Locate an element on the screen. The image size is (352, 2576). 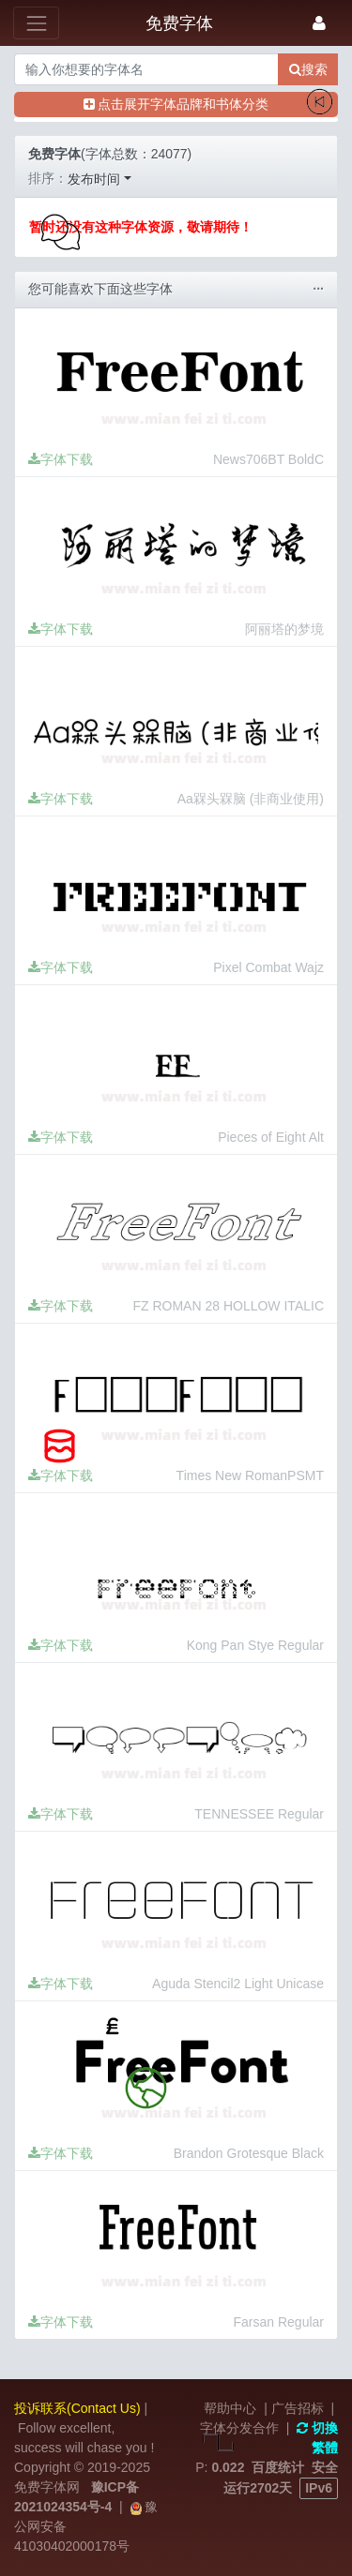
indicates a database security breach or data leak is located at coordinates (59, 1445).